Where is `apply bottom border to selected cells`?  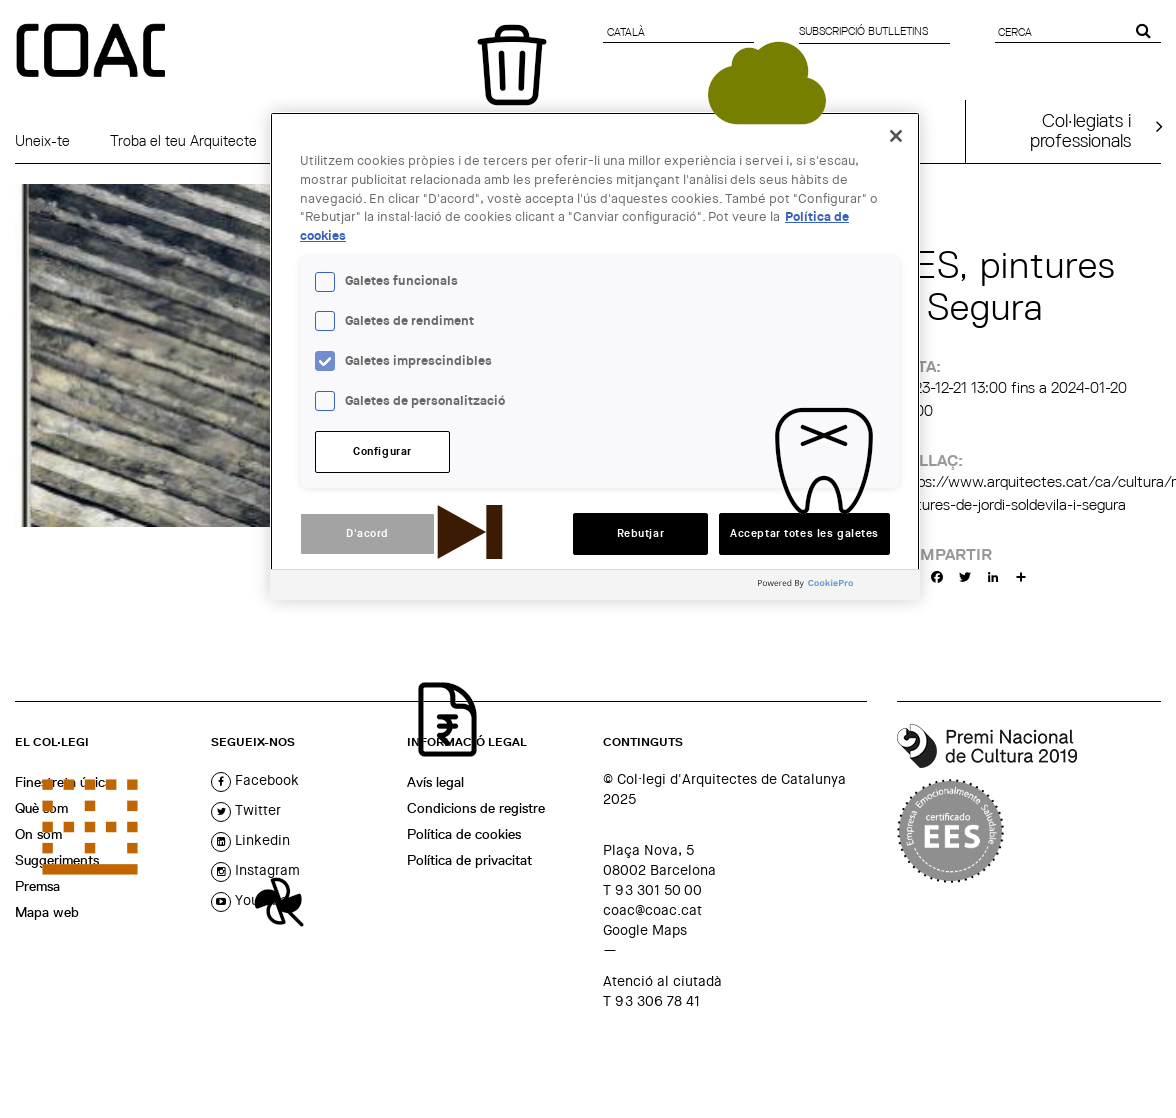 apply bottom border to selected cells is located at coordinates (90, 827).